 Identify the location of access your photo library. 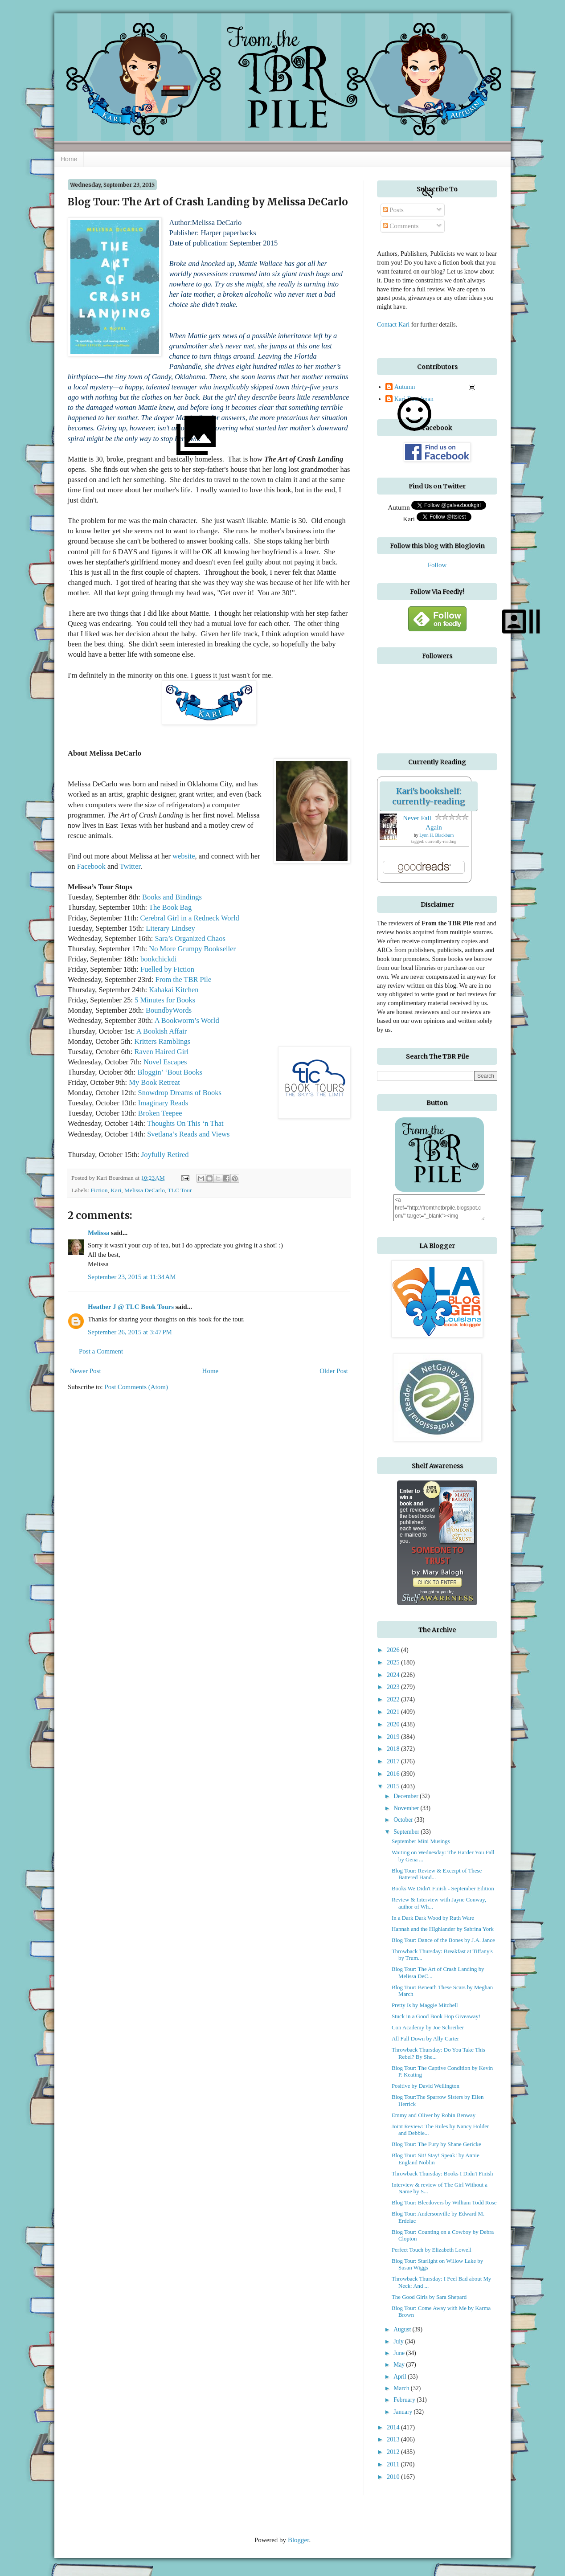
(196, 435).